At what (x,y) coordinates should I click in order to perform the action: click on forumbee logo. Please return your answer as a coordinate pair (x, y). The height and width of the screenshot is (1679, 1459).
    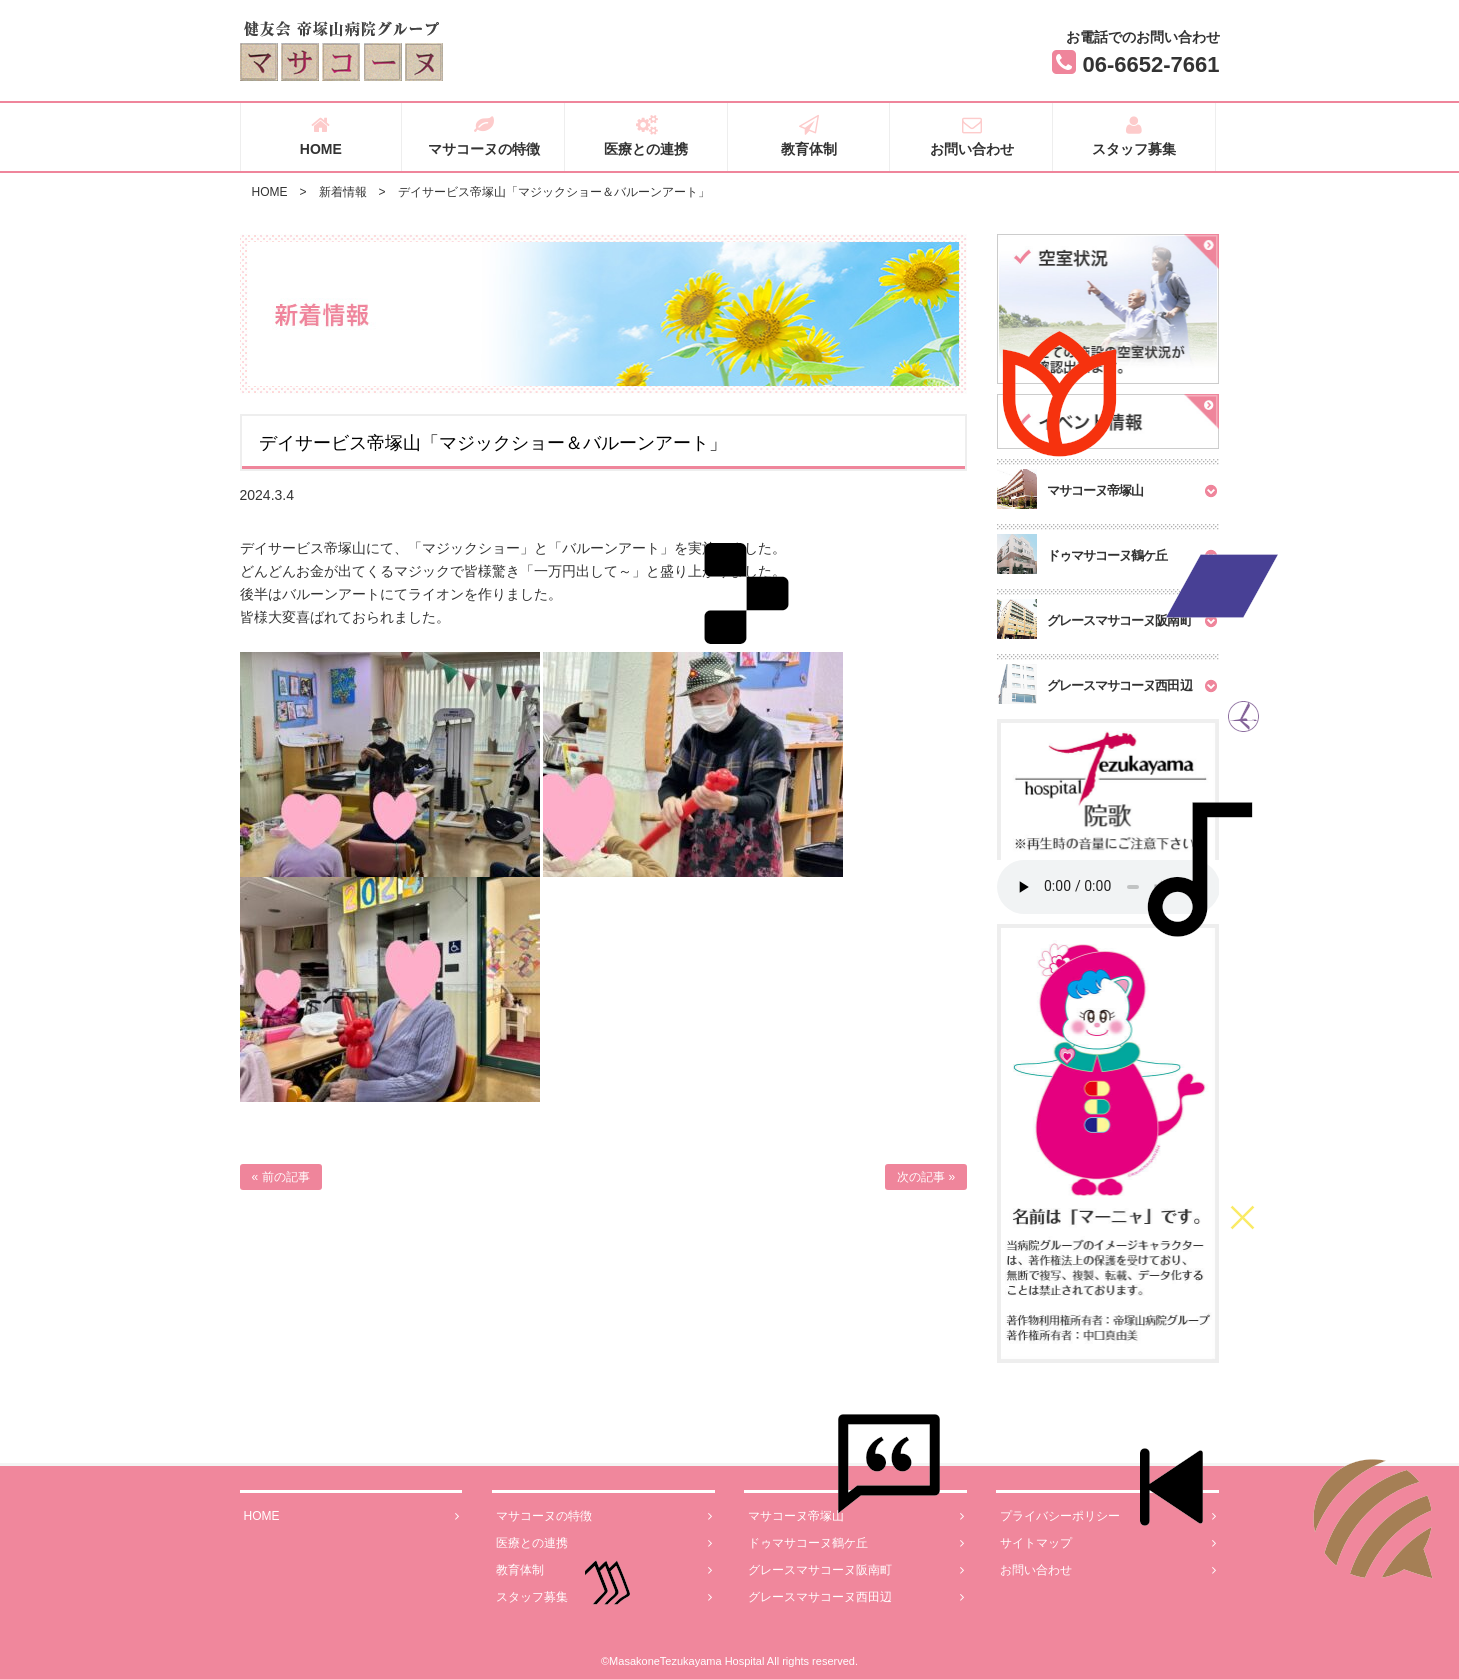
    Looking at the image, I should click on (1373, 1518).